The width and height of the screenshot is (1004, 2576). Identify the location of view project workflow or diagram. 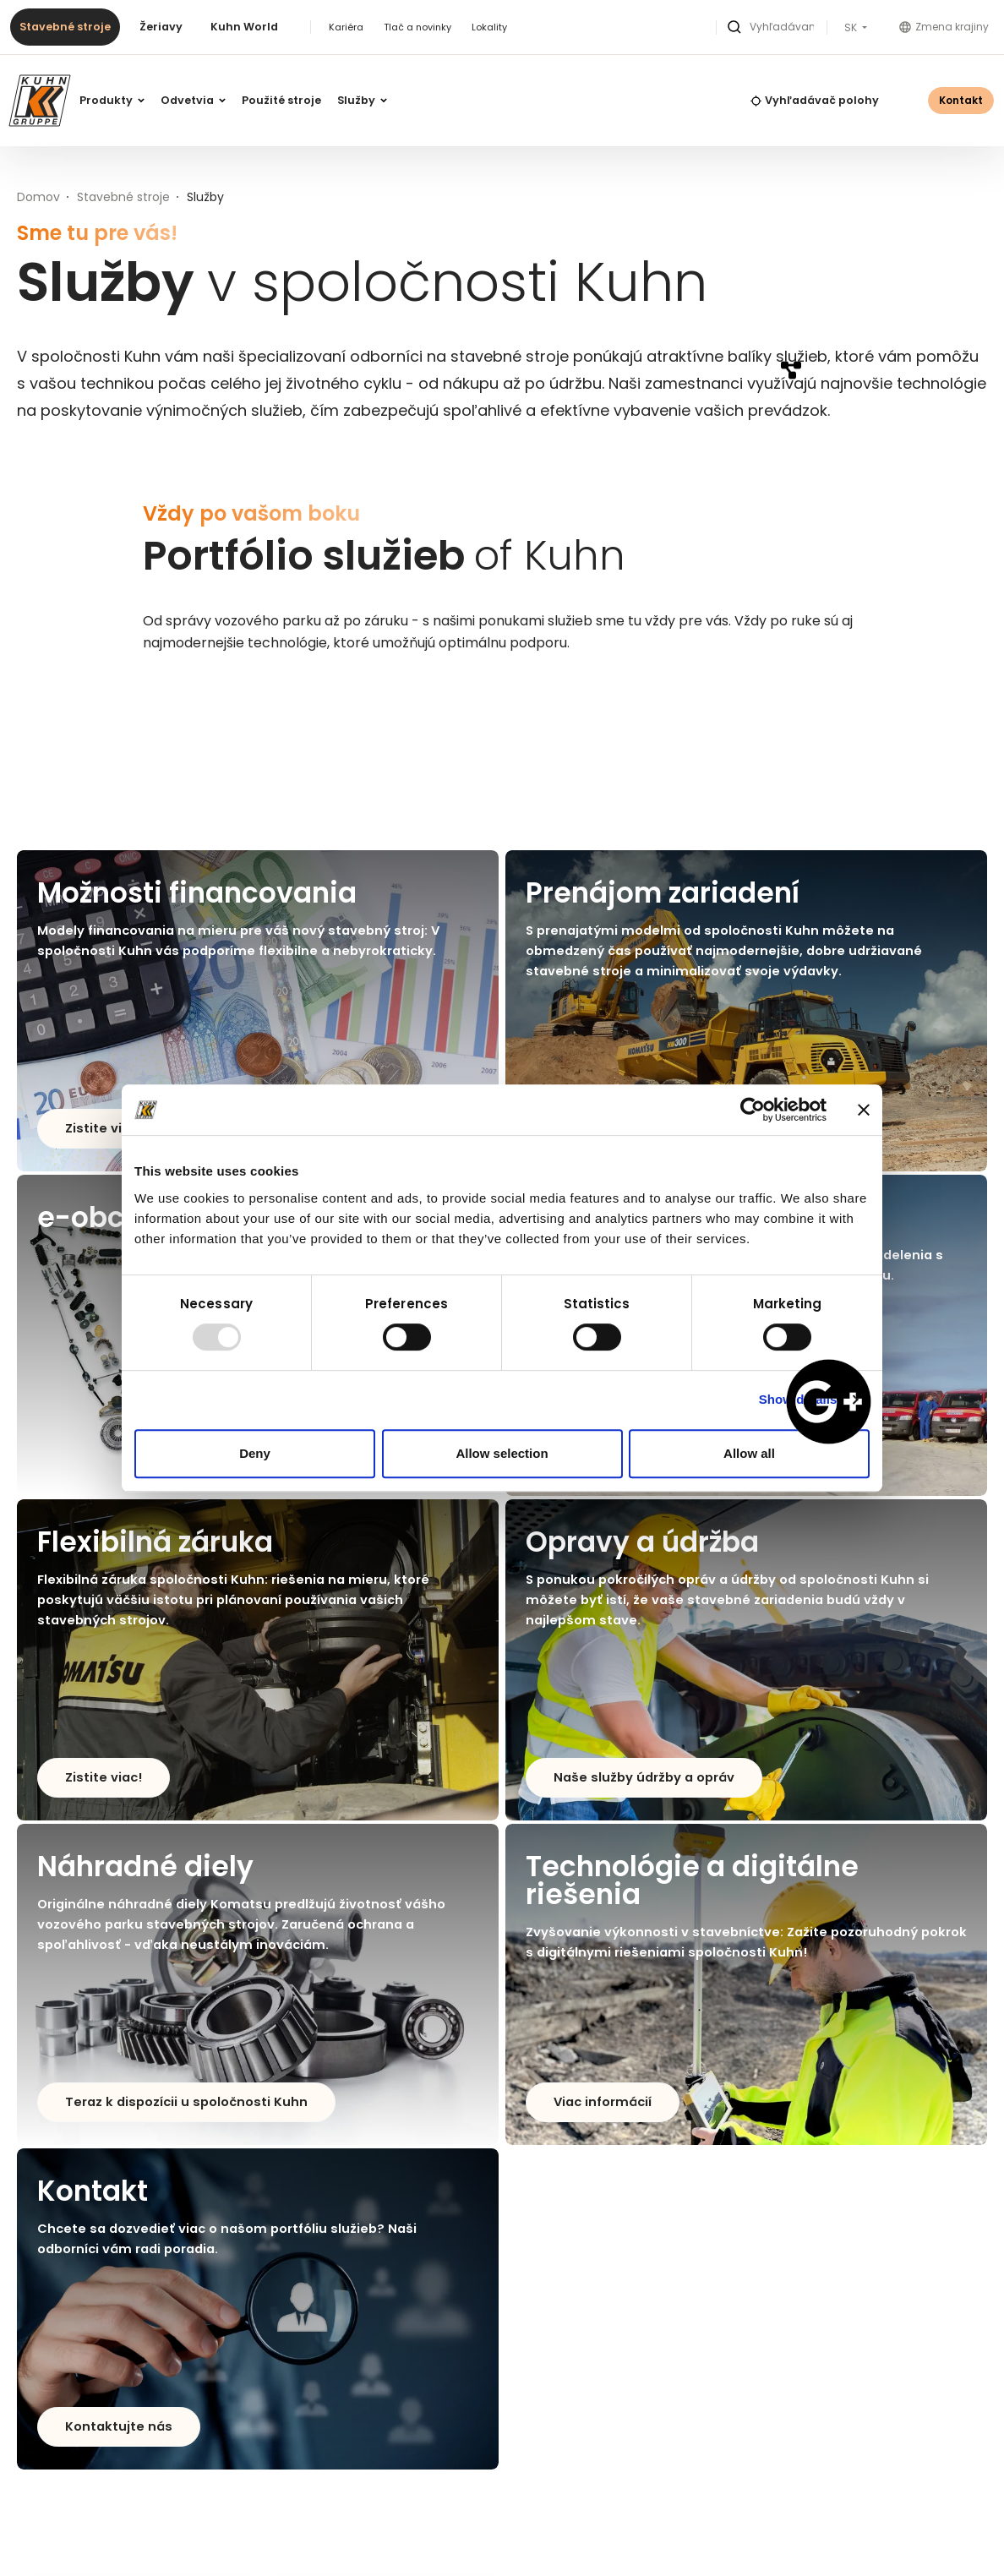
(791, 370).